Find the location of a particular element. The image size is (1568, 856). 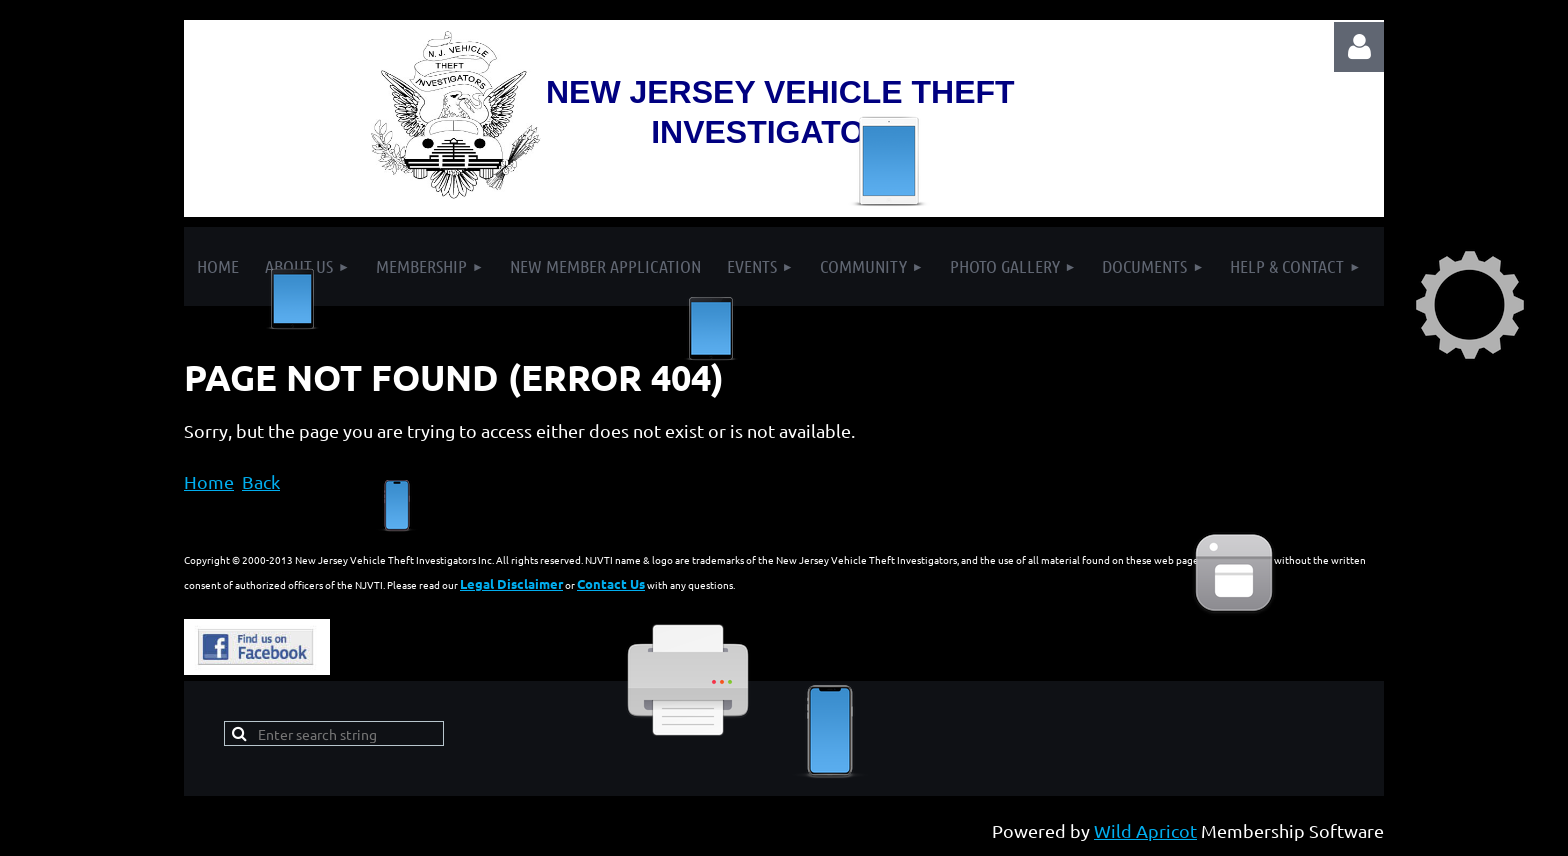

view or manage connected iPad device is located at coordinates (711, 329).